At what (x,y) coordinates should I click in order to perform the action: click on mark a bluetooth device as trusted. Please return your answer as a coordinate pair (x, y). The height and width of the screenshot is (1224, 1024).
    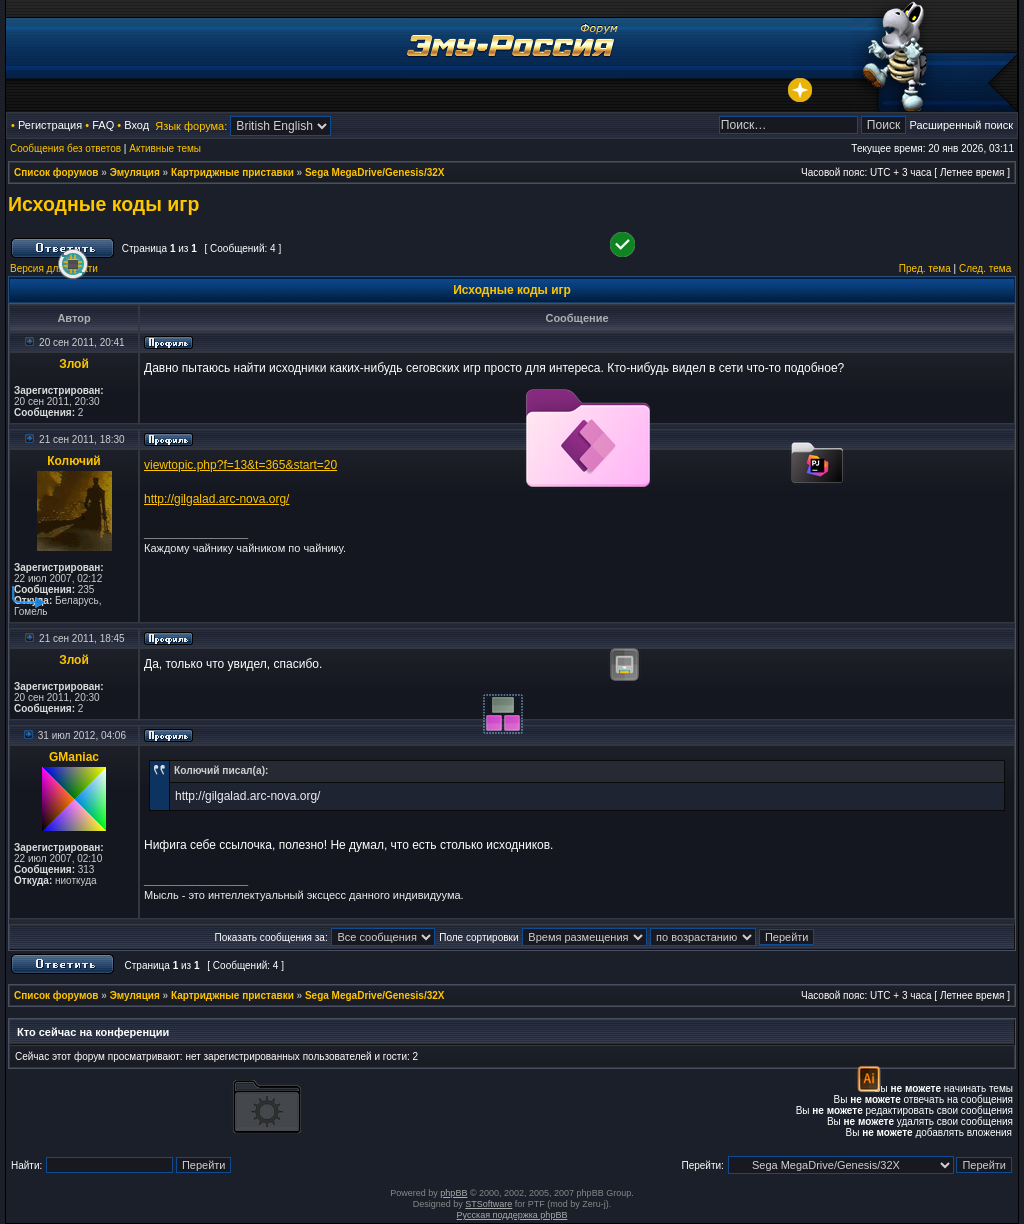
    Looking at the image, I should click on (800, 90).